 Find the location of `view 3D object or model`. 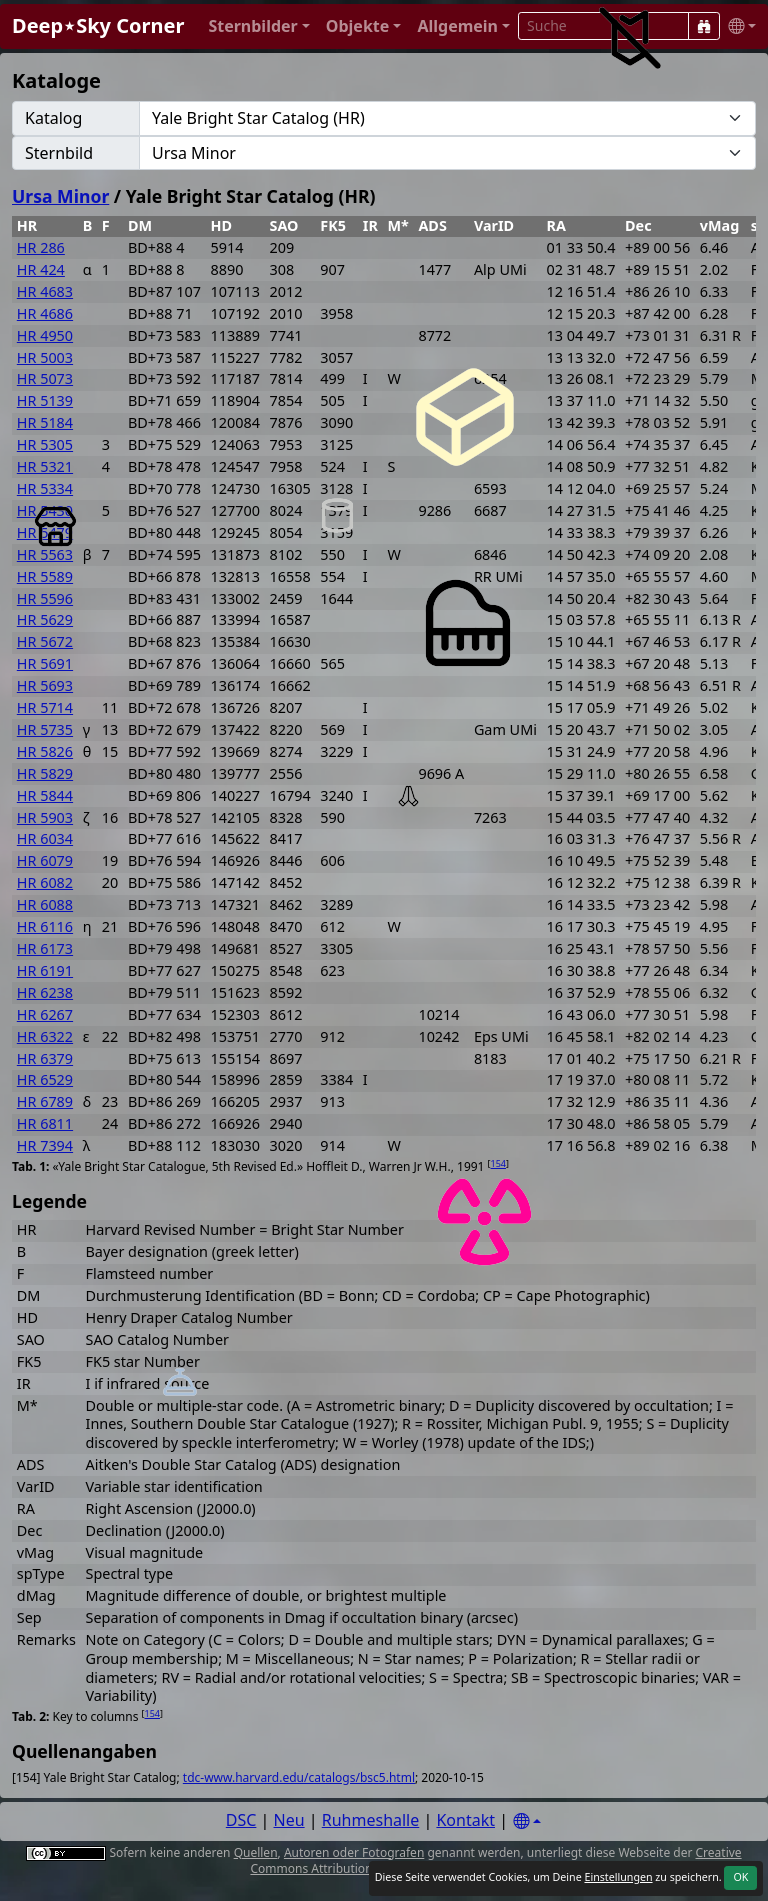

view 3D object or model is located at coordinates (465, 417).